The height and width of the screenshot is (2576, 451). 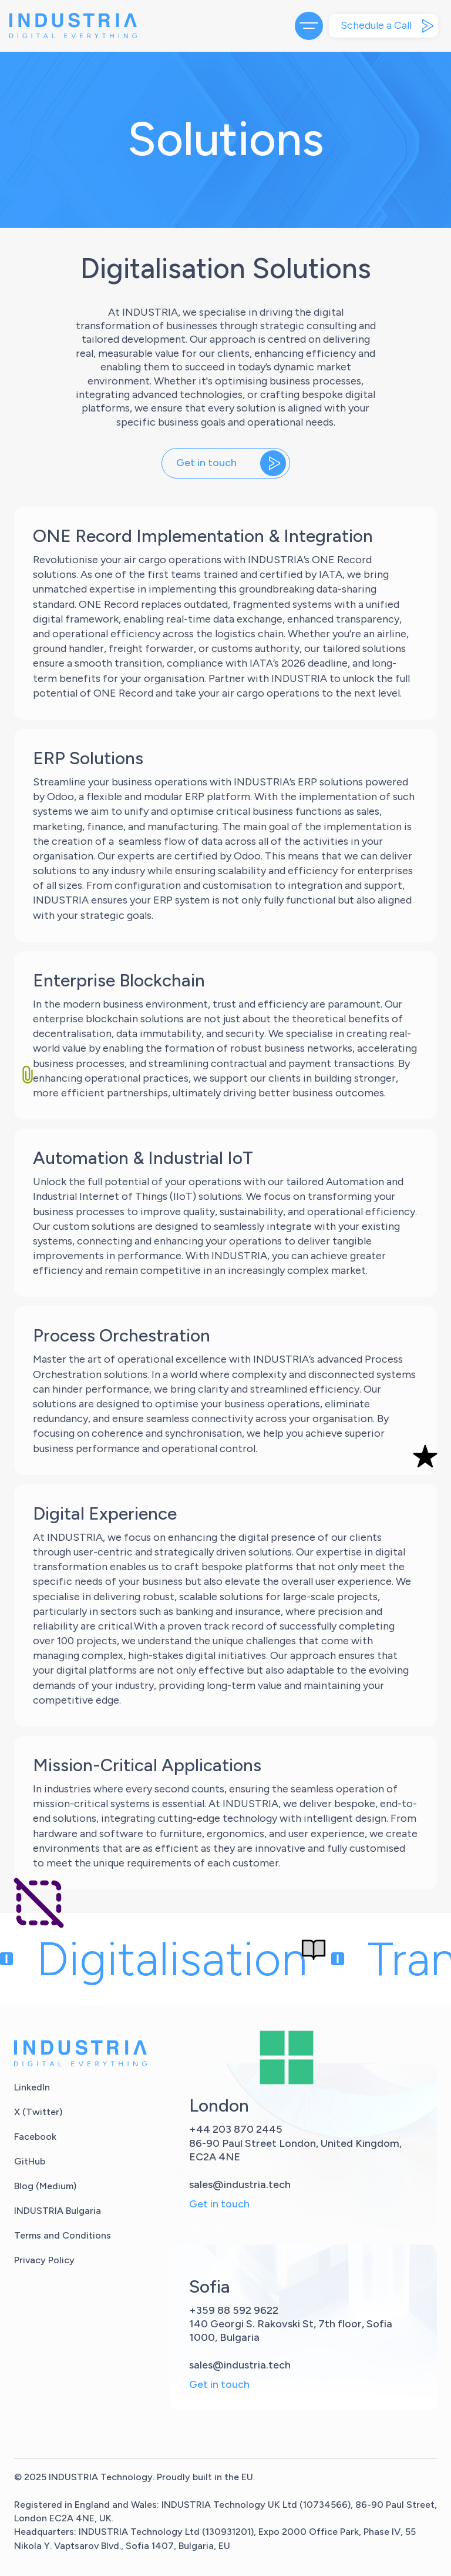 What do you see at coordinates (287, 2058) in the screenshot?
I see `view items in grid layout` at bounding box center [287, 2058].